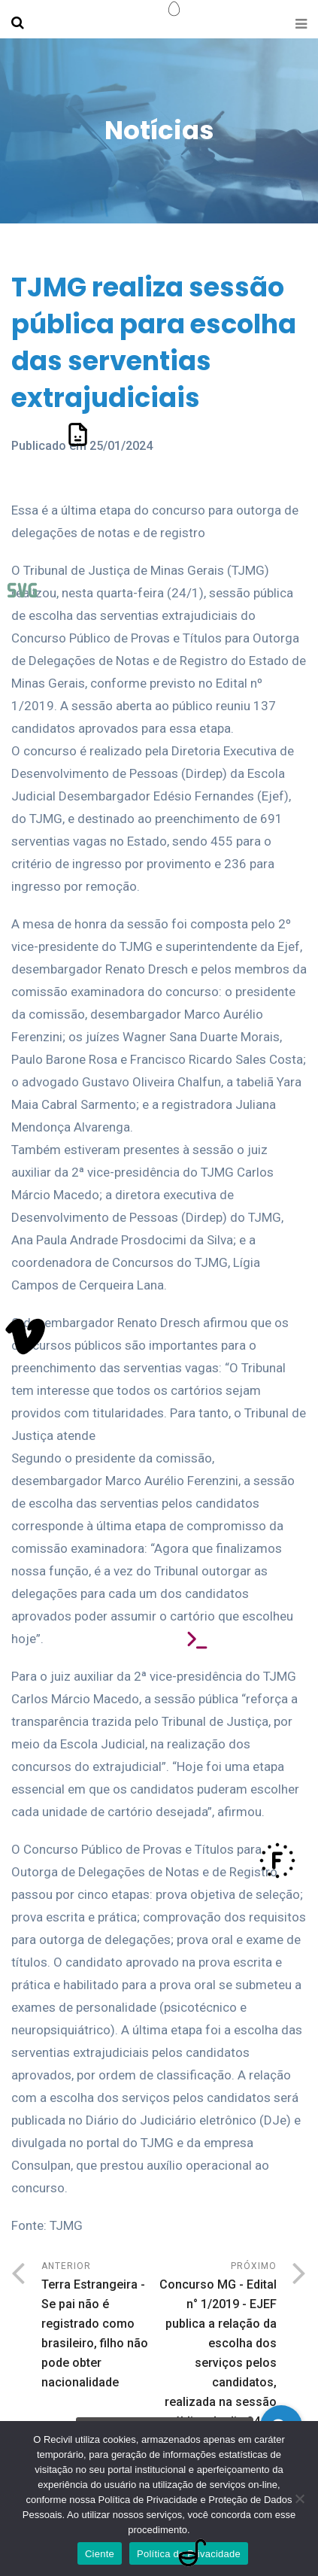 The width and height of the screenshot is (318, 2576). Describe the element at coordinates (77, 434) in the screenshot. I see `document with neutral status or feedback` at that location.